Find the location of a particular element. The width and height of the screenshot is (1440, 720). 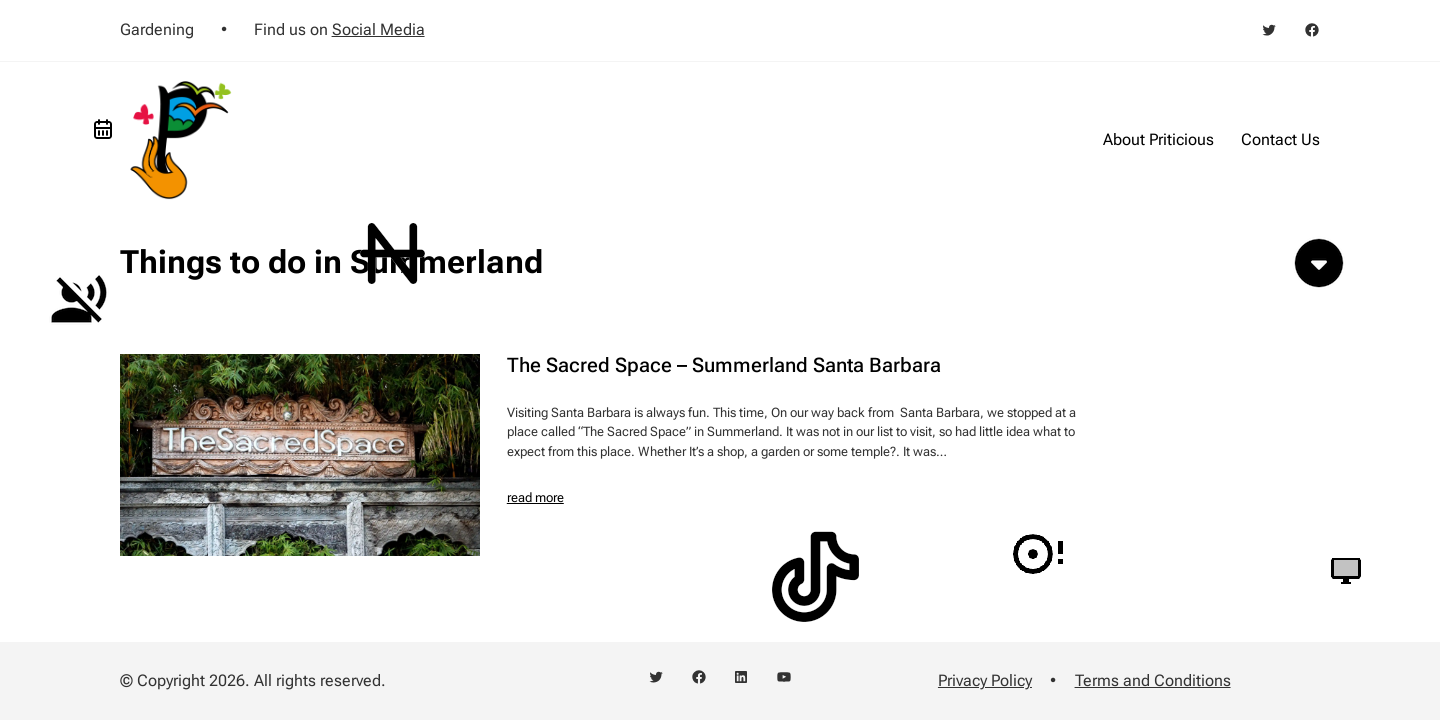

indicates storage disc is full is located at coordinates (1038, 554).